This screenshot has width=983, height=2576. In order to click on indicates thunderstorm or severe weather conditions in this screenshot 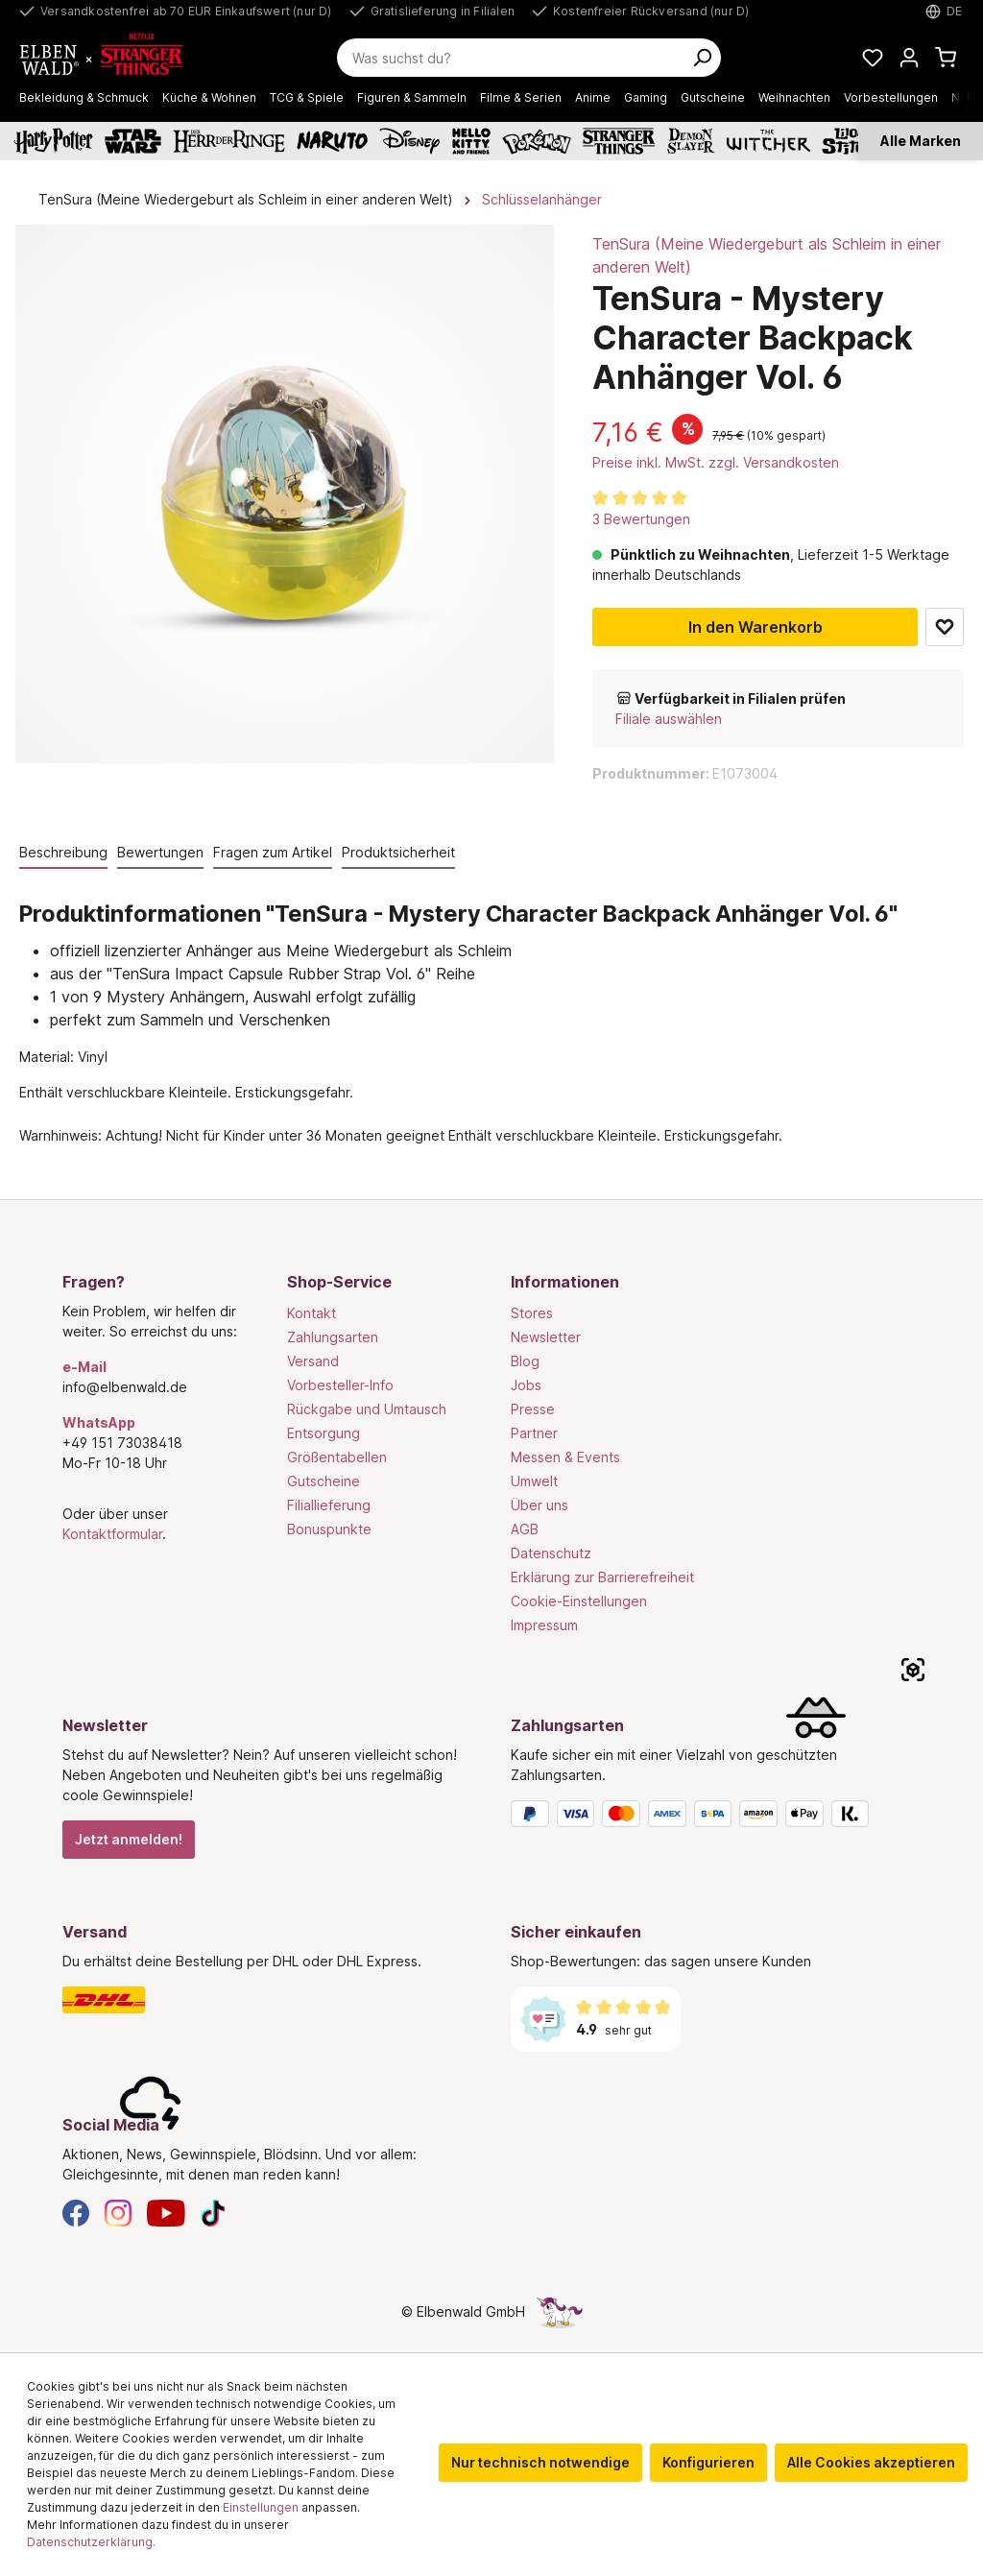, I will do `click(151, 2099)`.